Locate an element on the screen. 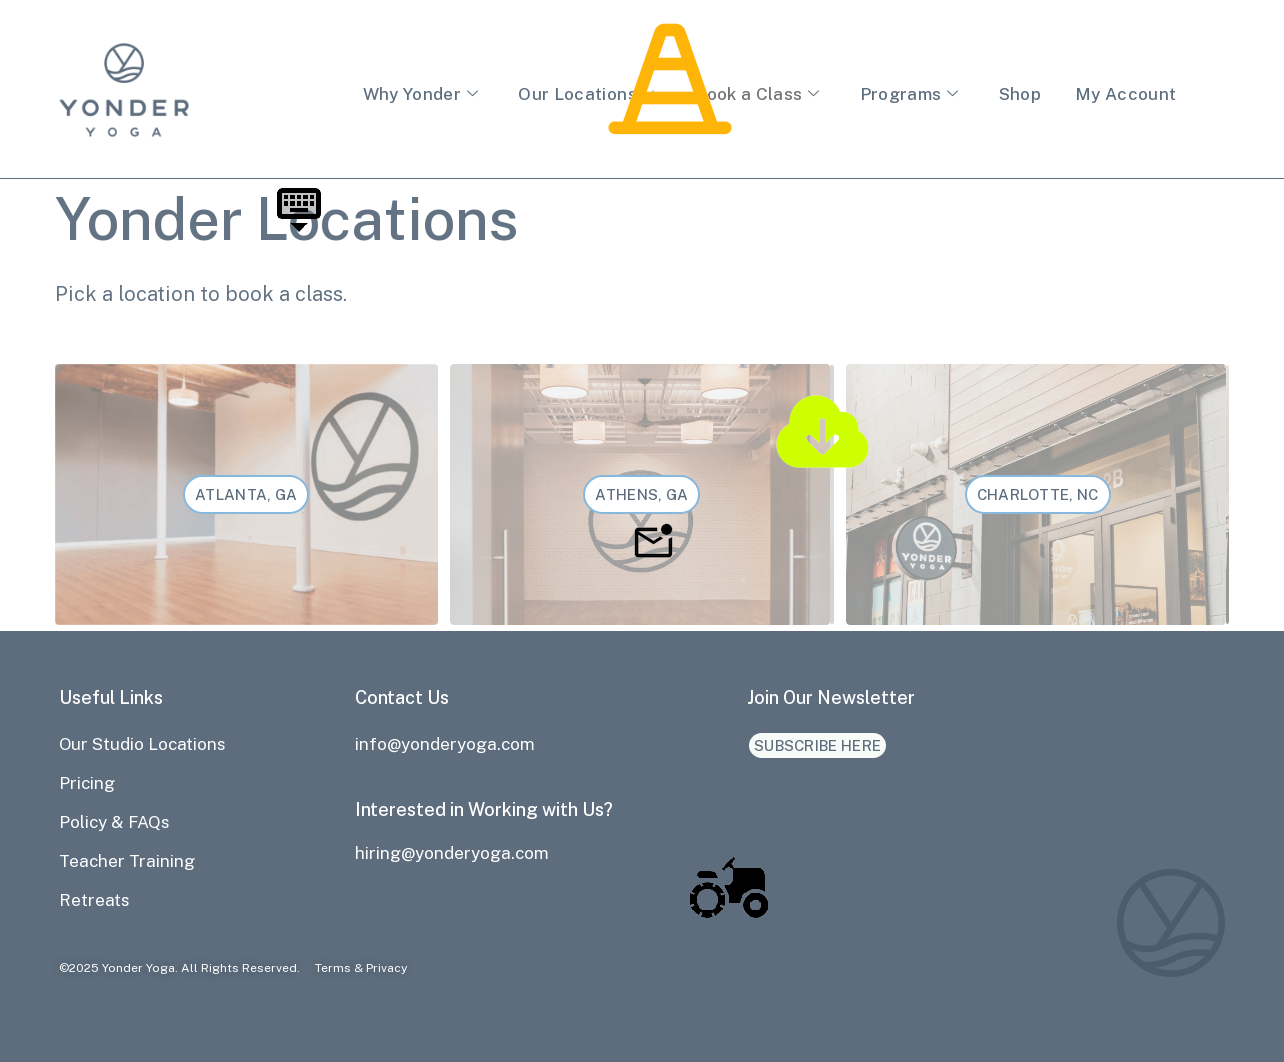  hide the on-screen keyboard is located at coordinates (299, 208).